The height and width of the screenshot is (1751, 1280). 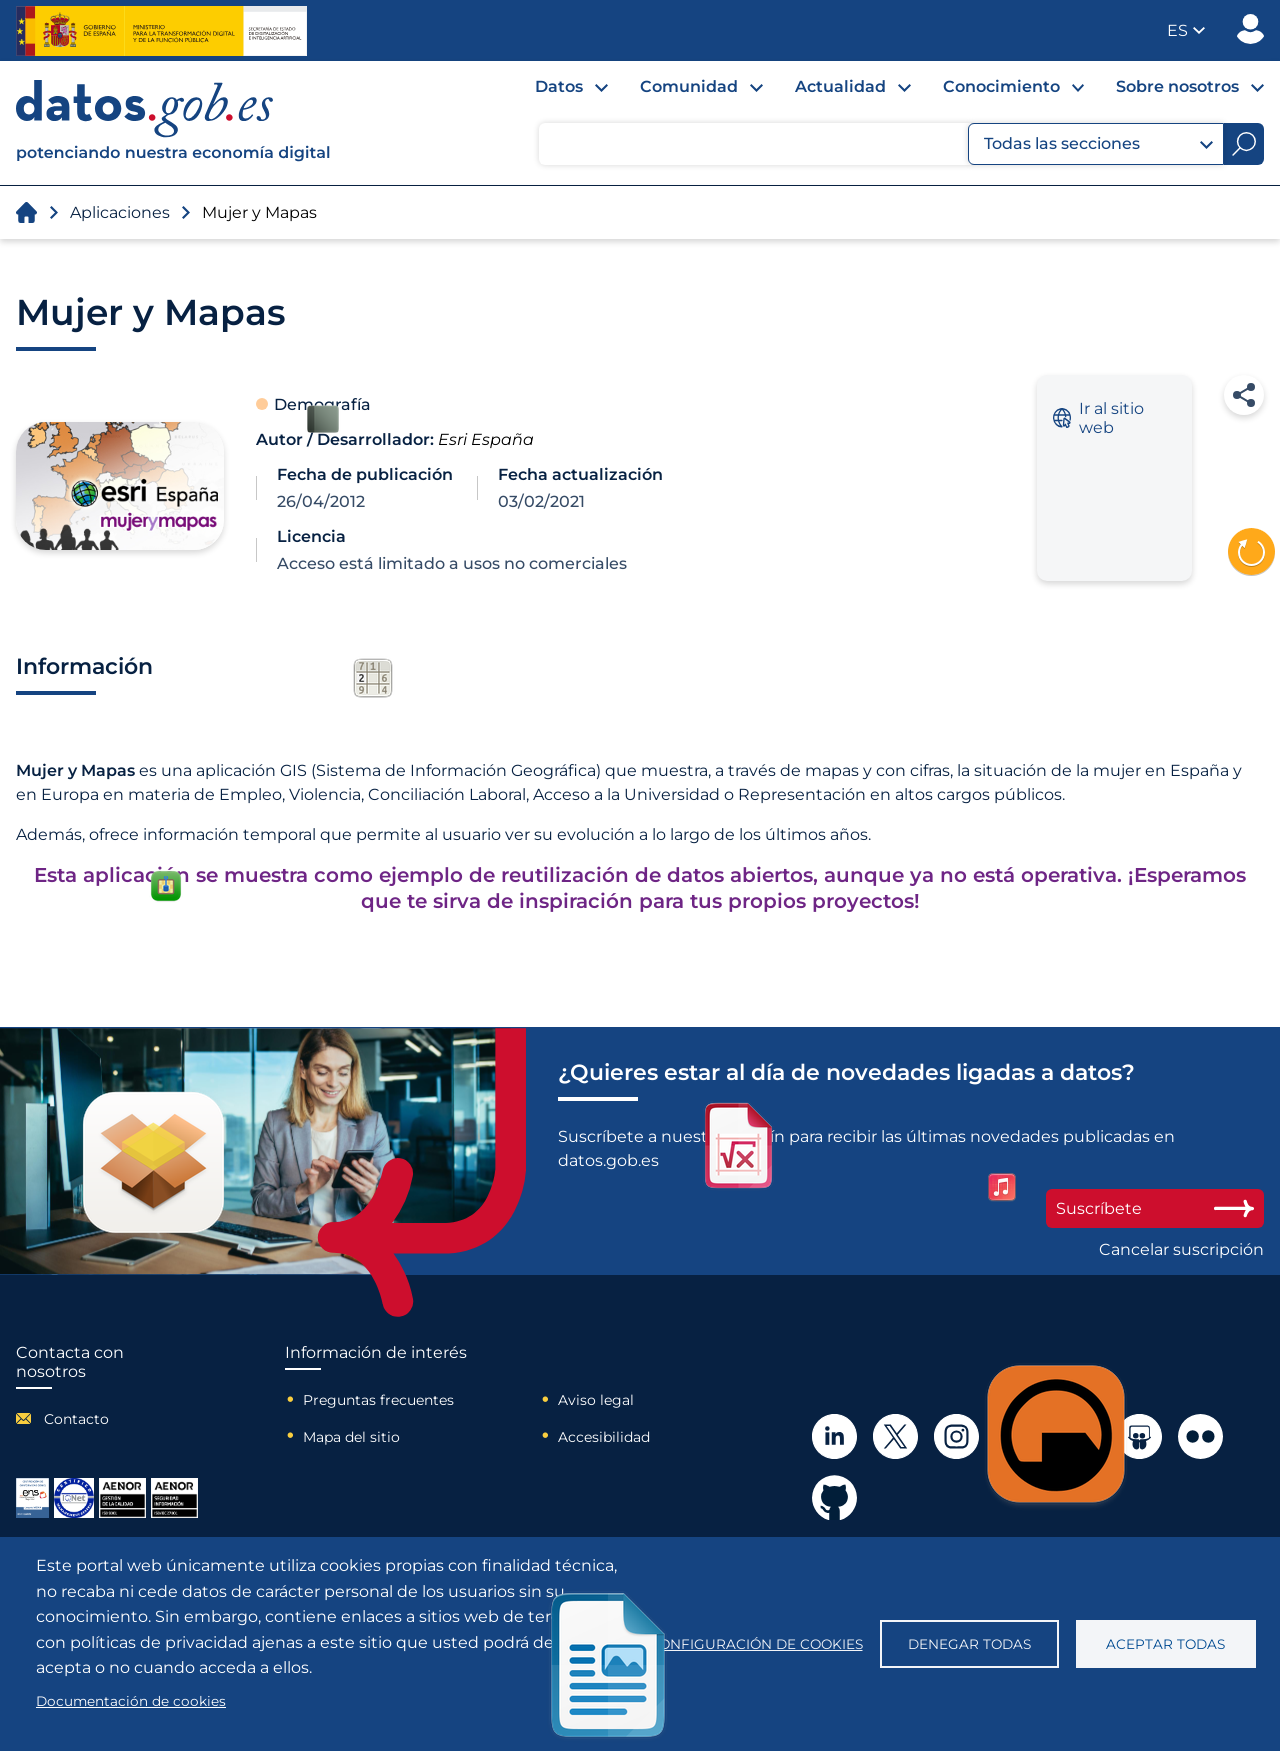 What do you see at coordinates (1056, 1434) in the screenshot?
I see `launch the Black Mesa game application` at bounding box center [1056, 1434].